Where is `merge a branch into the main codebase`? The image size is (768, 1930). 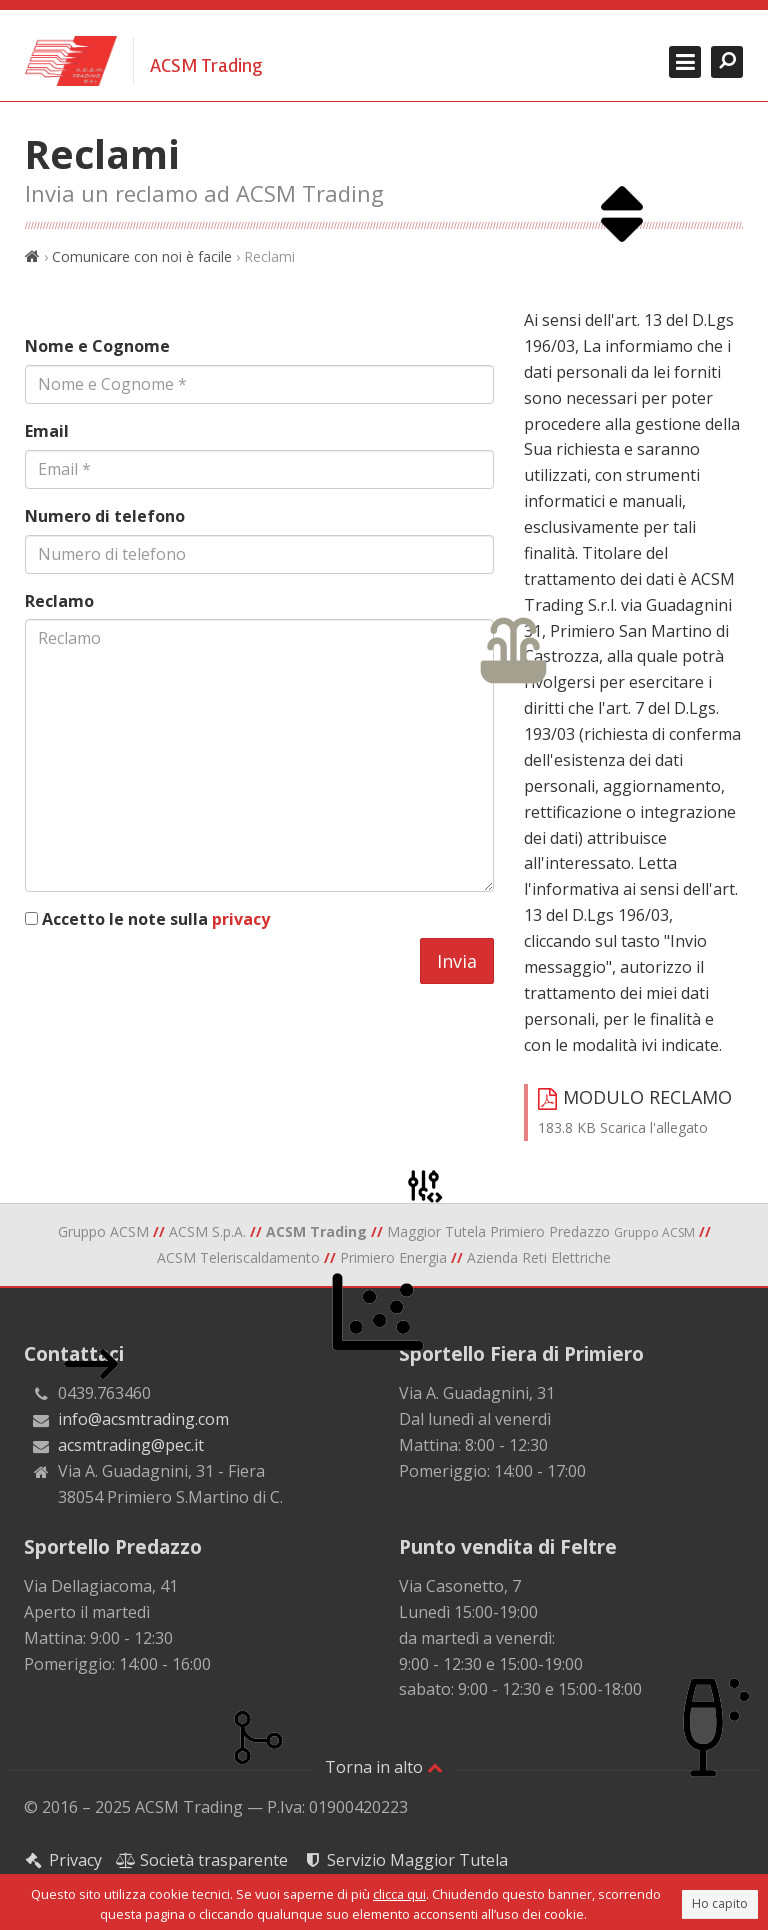
merge a branch into the main codebase is located at coordinates (258, 1737).